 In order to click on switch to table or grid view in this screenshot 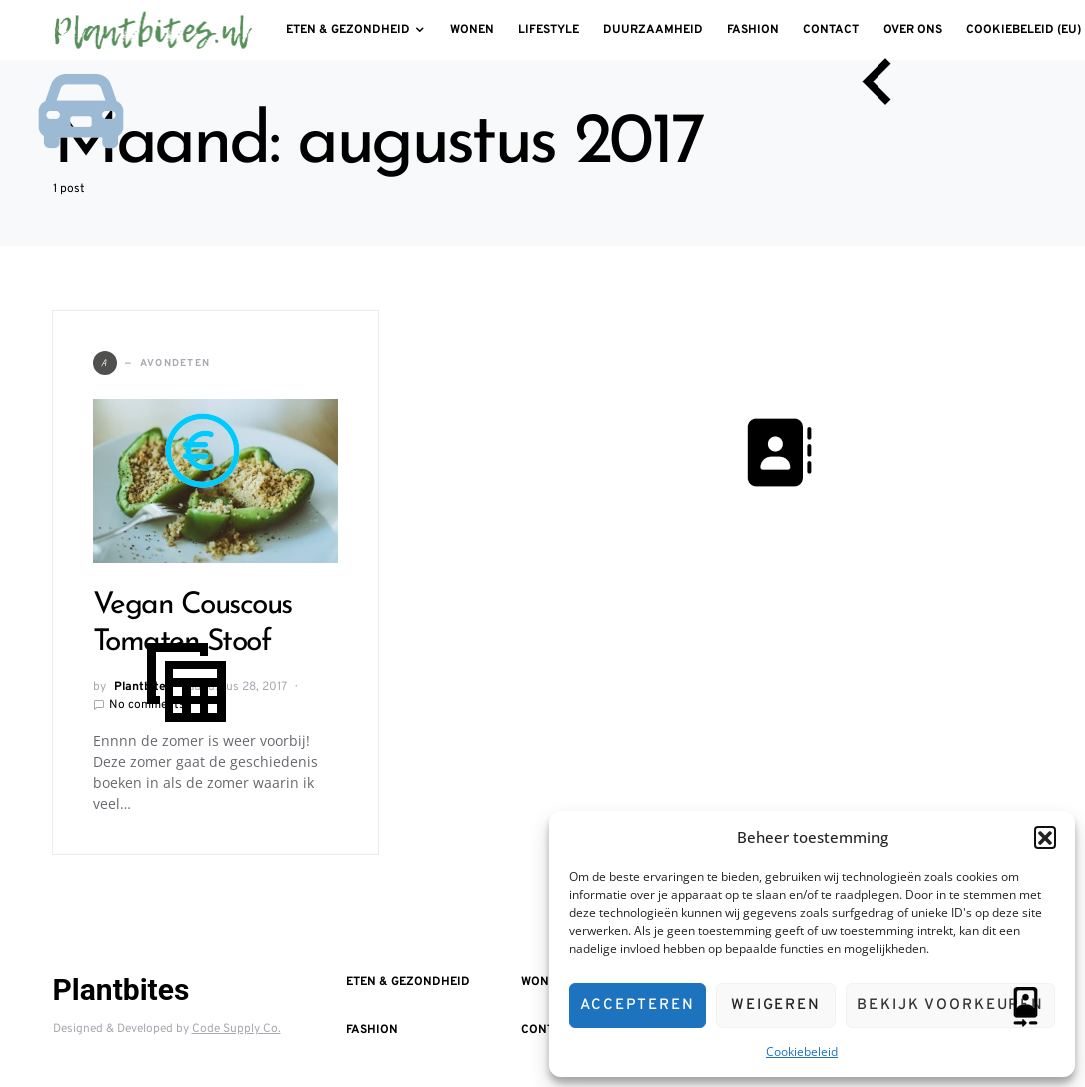, I will do `click(186, 682)`.